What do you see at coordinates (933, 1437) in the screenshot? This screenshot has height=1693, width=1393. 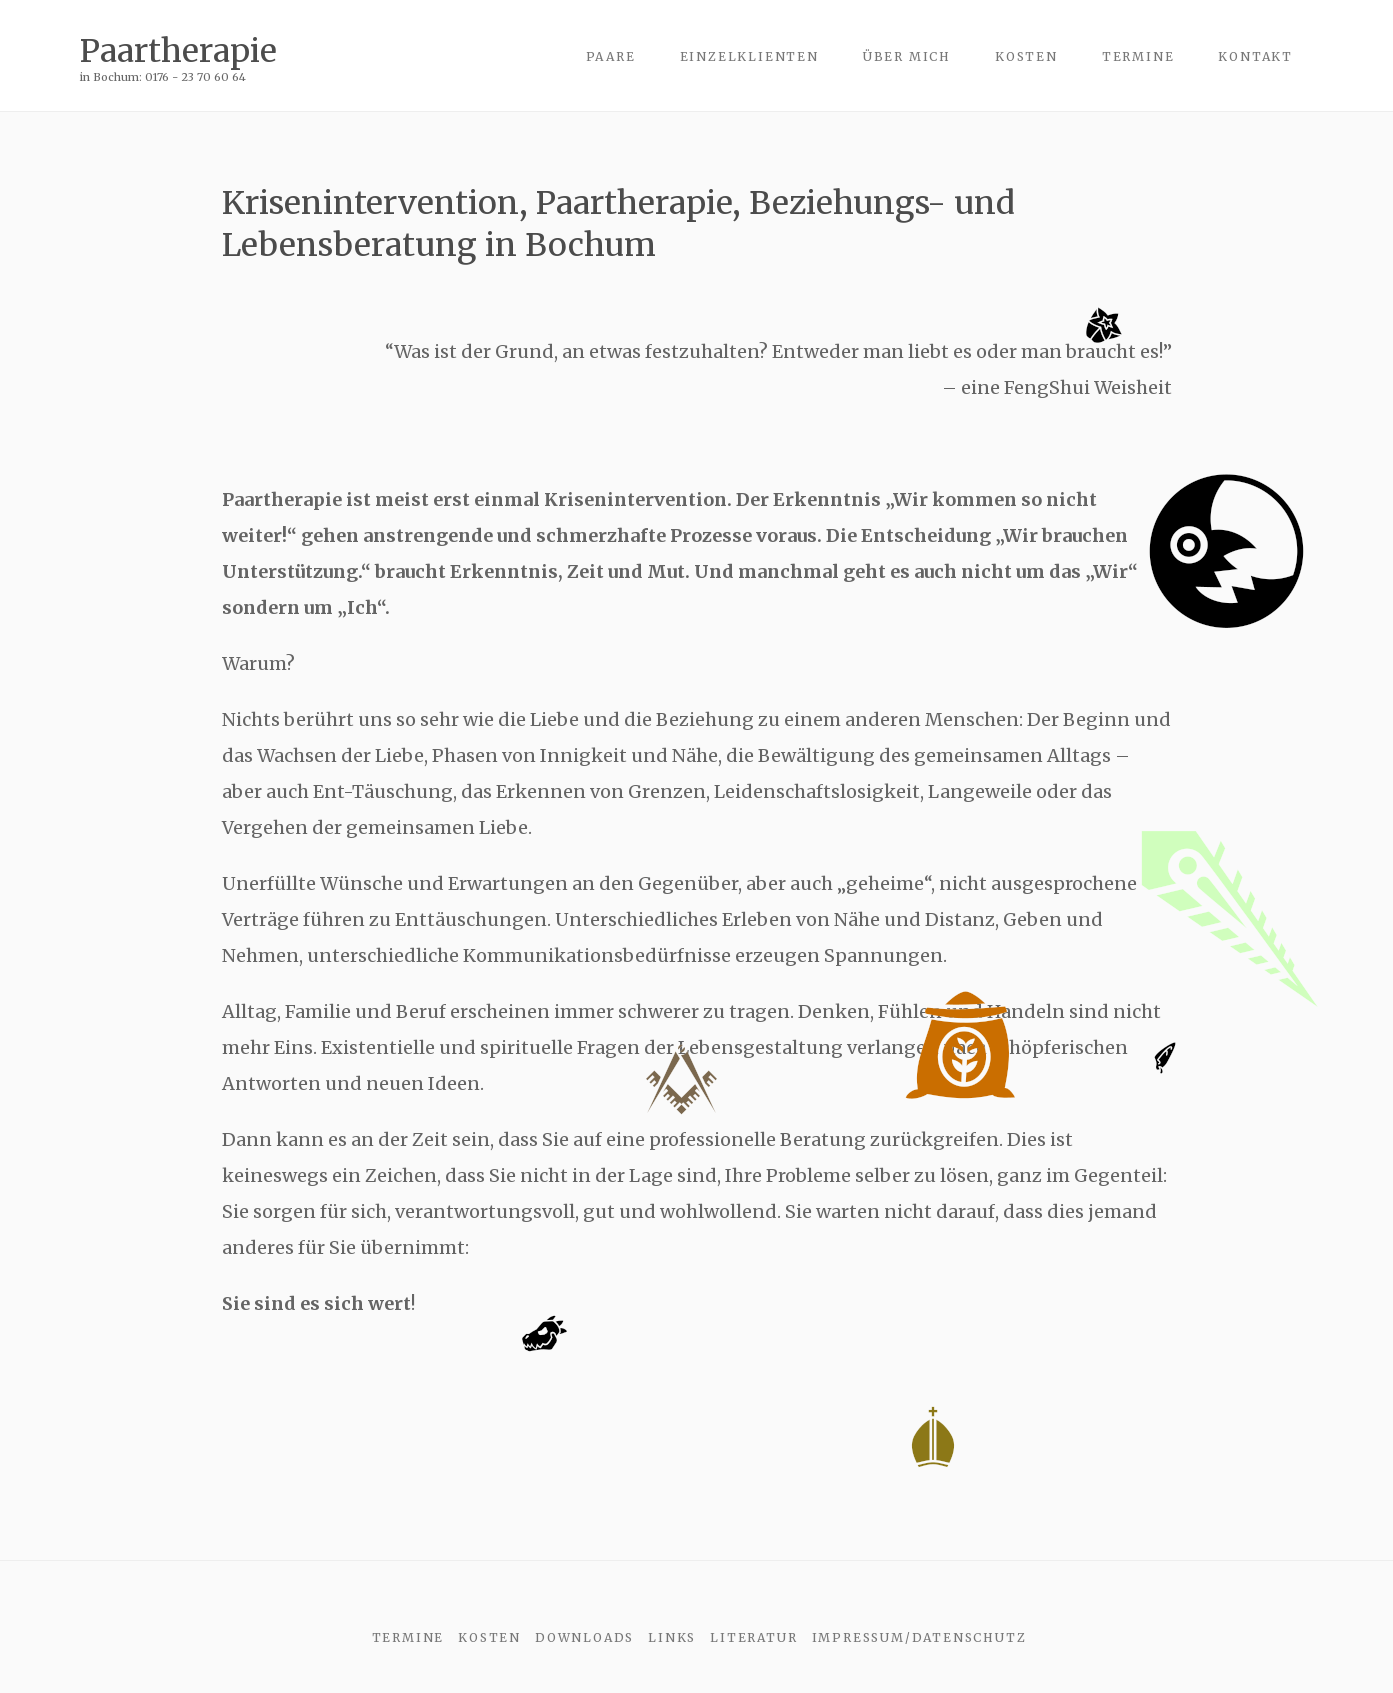 I see `indicates religious or papal content` at bounding box center [933, 1437].